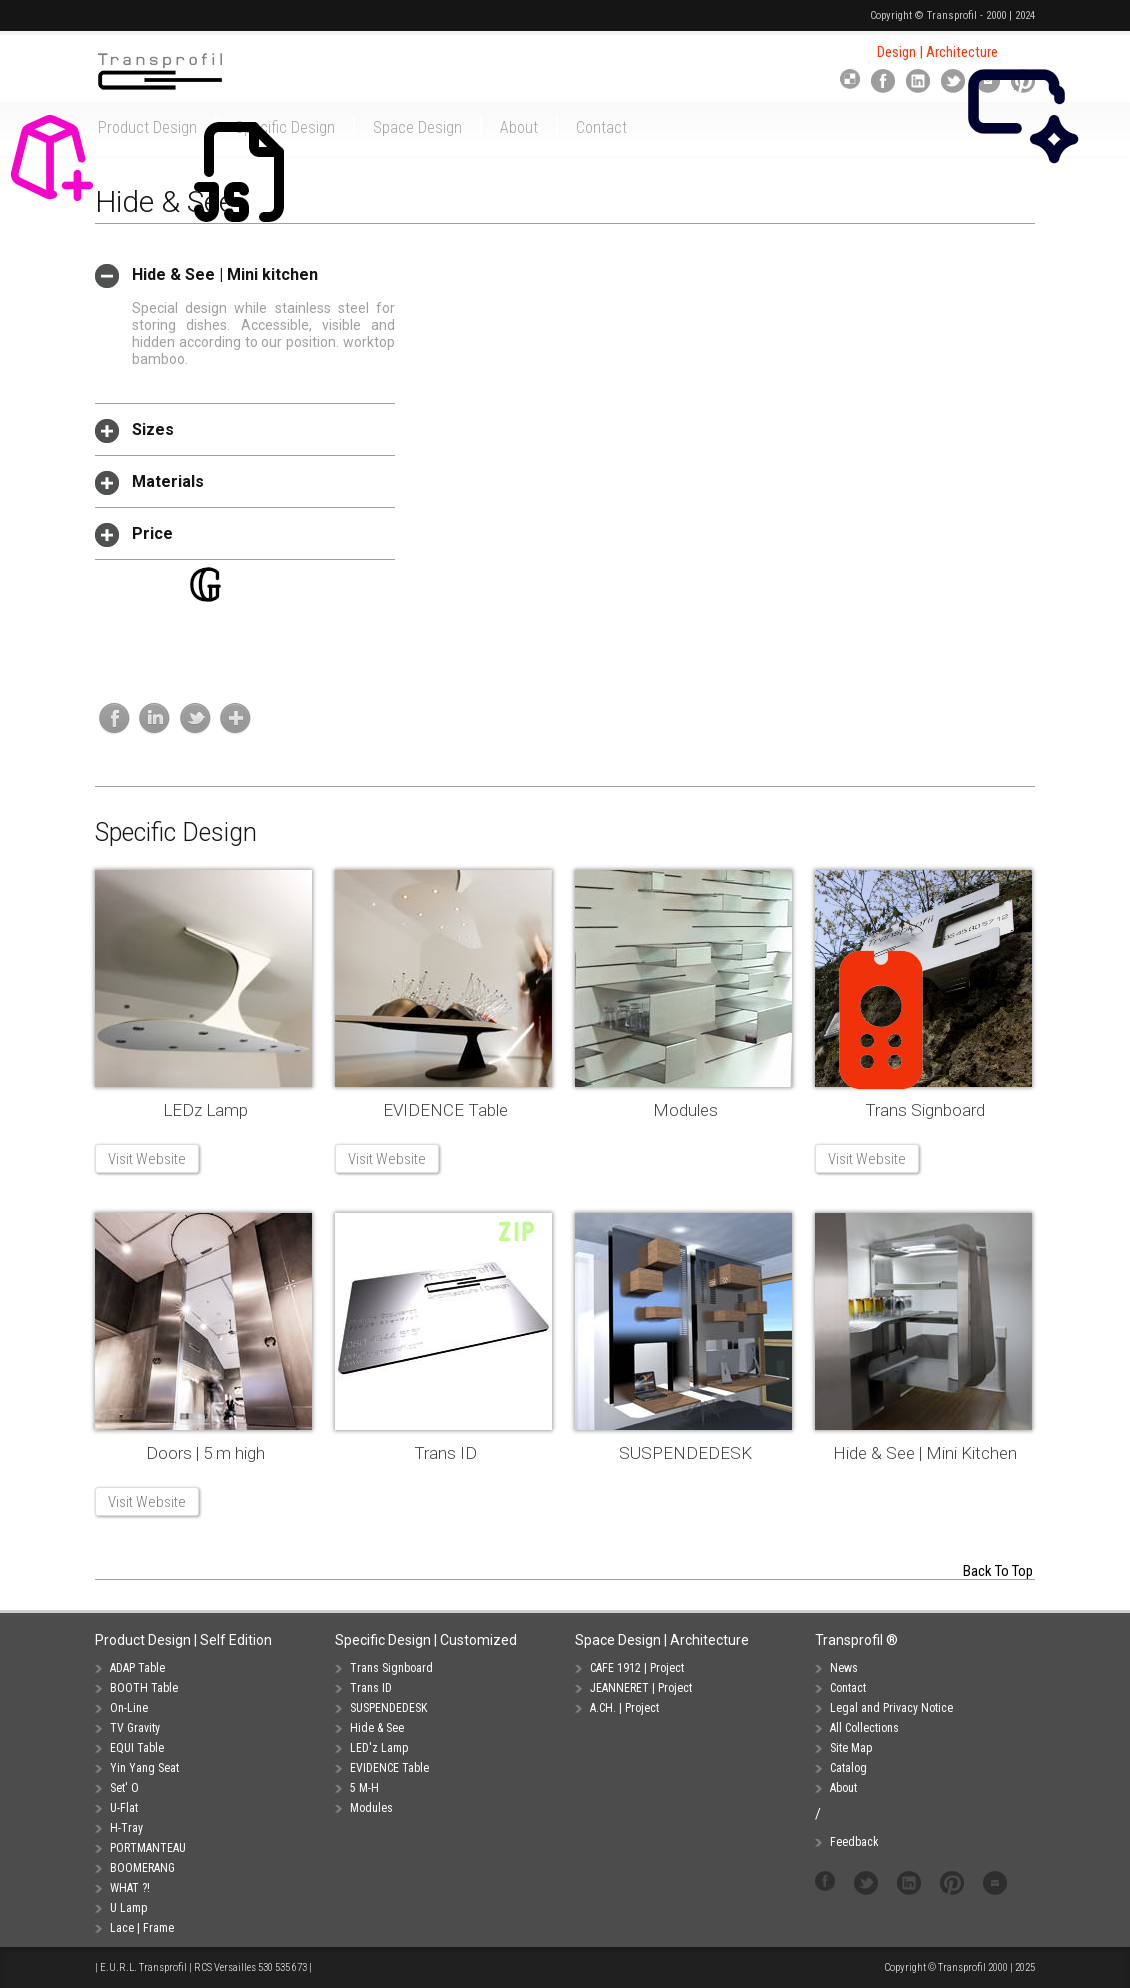  What do you see at coordinates (516, 1231) in the screenshot?
I see `compress files into a zip archive` at bounding box center [516, 1231].